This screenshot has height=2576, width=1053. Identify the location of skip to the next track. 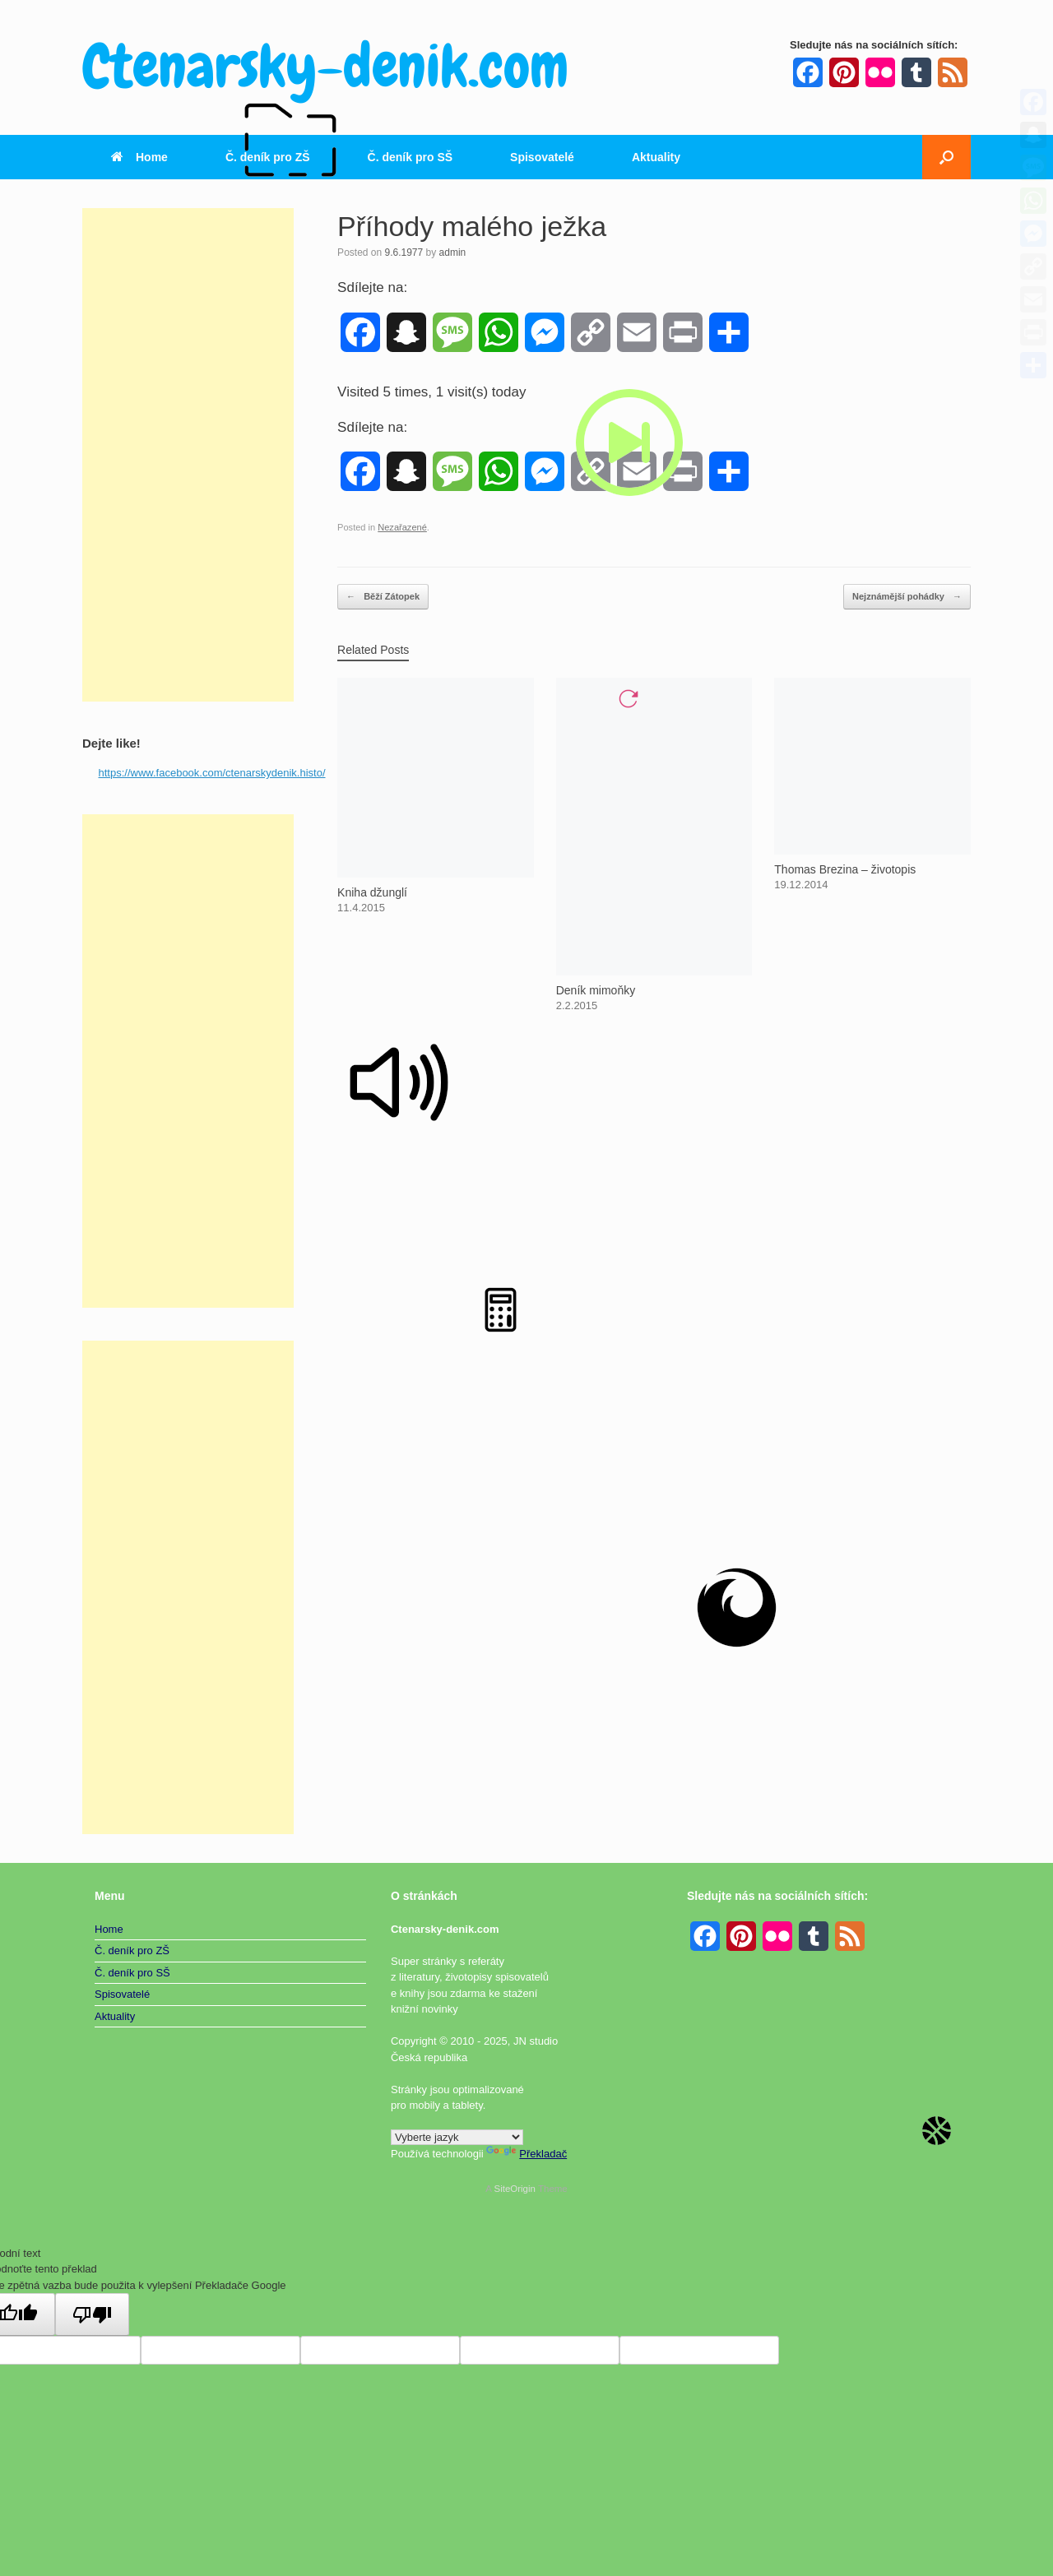
(629, 442).